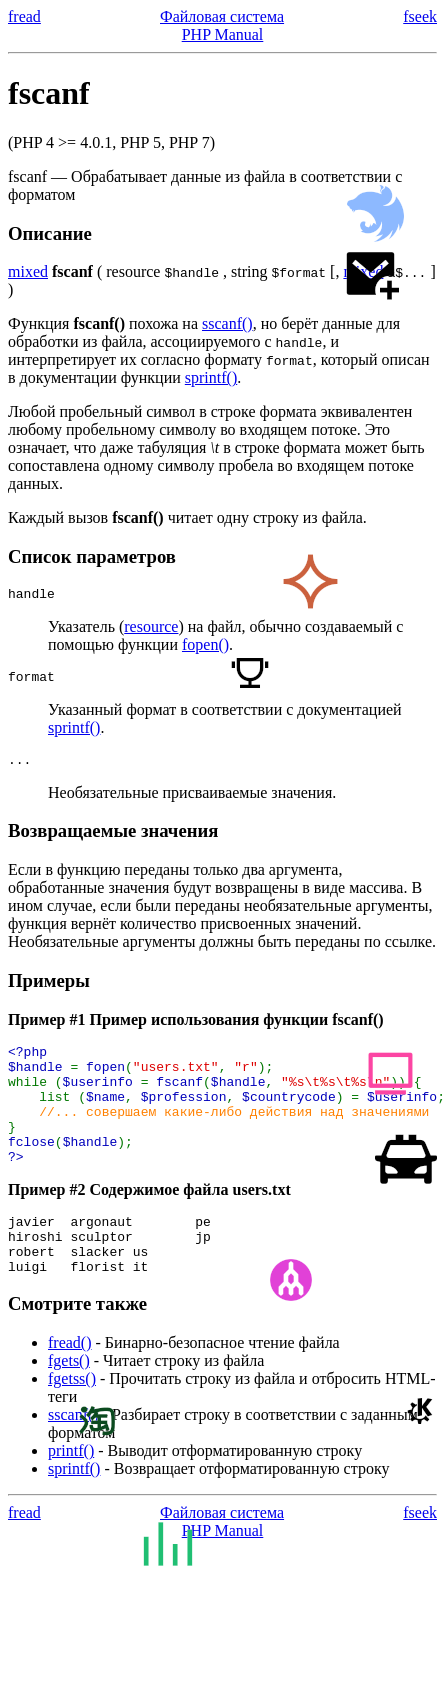  I want to click on megaport brand logo, so click(291, 1280).